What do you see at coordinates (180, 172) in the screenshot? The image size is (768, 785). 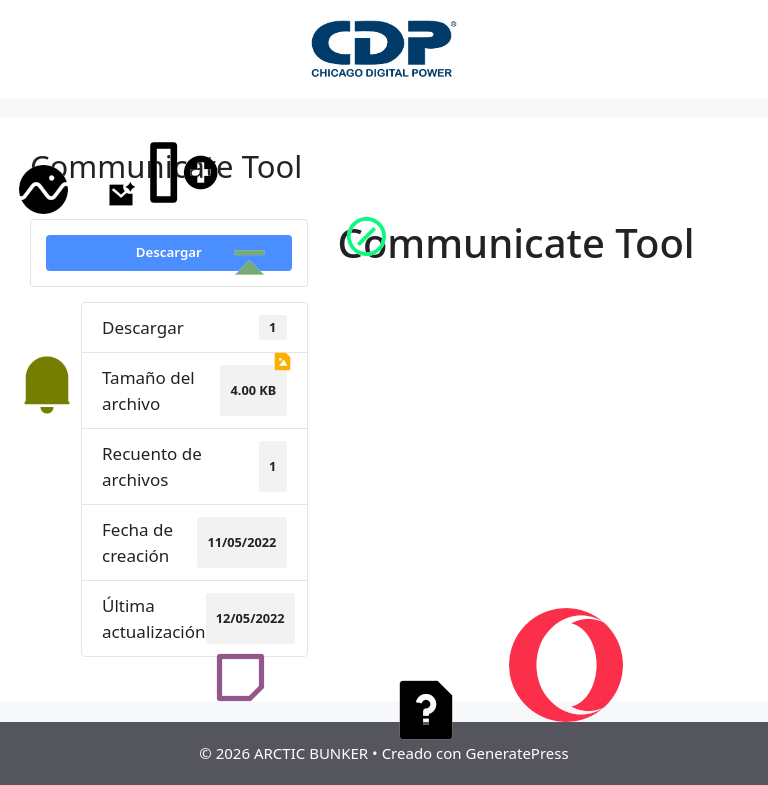 I see `insert a new column to the right` at bounding box center [180, 172].